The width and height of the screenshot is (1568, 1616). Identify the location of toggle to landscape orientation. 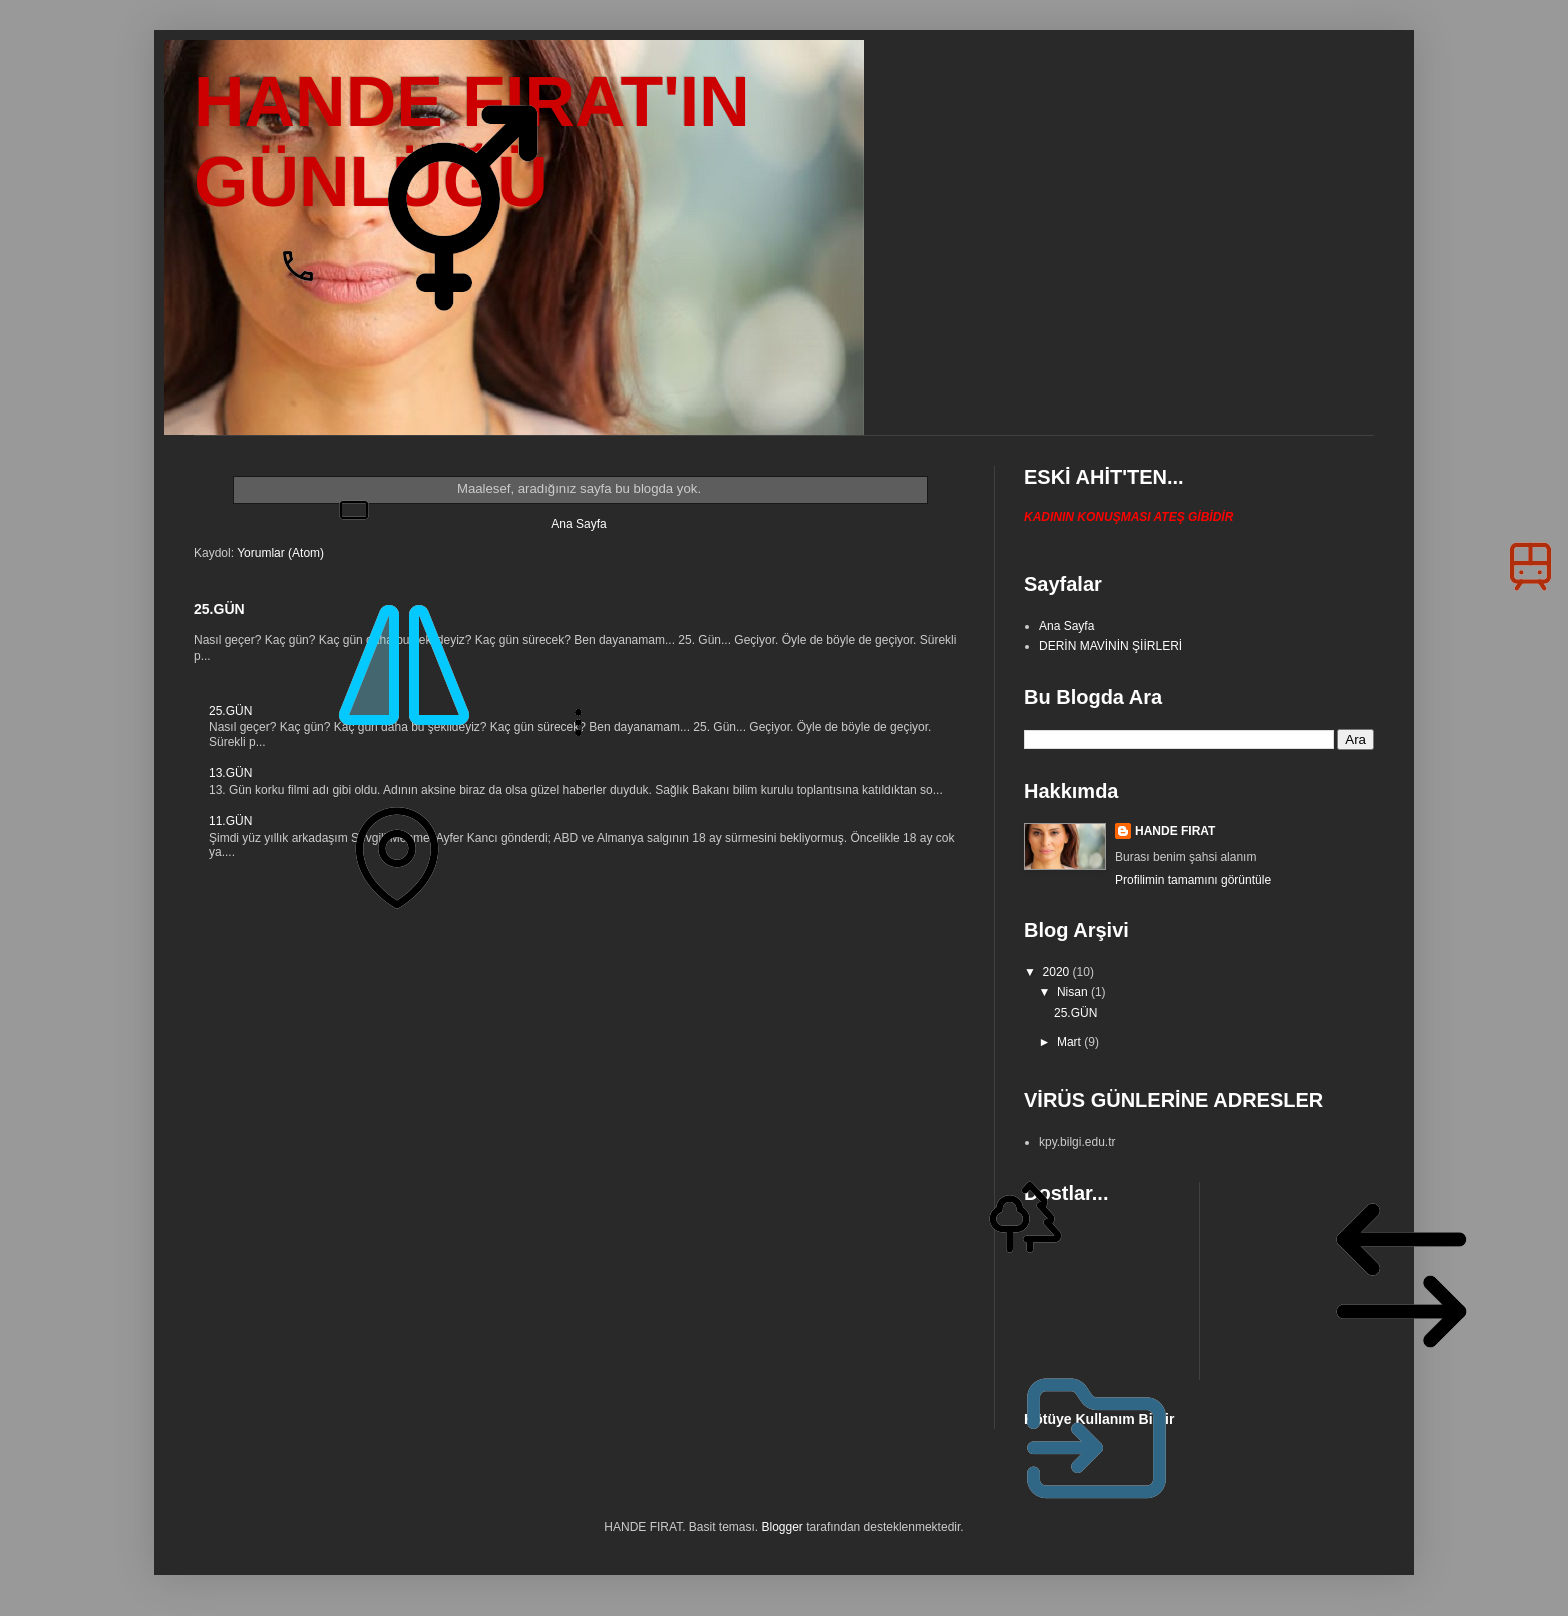
(354, 510).